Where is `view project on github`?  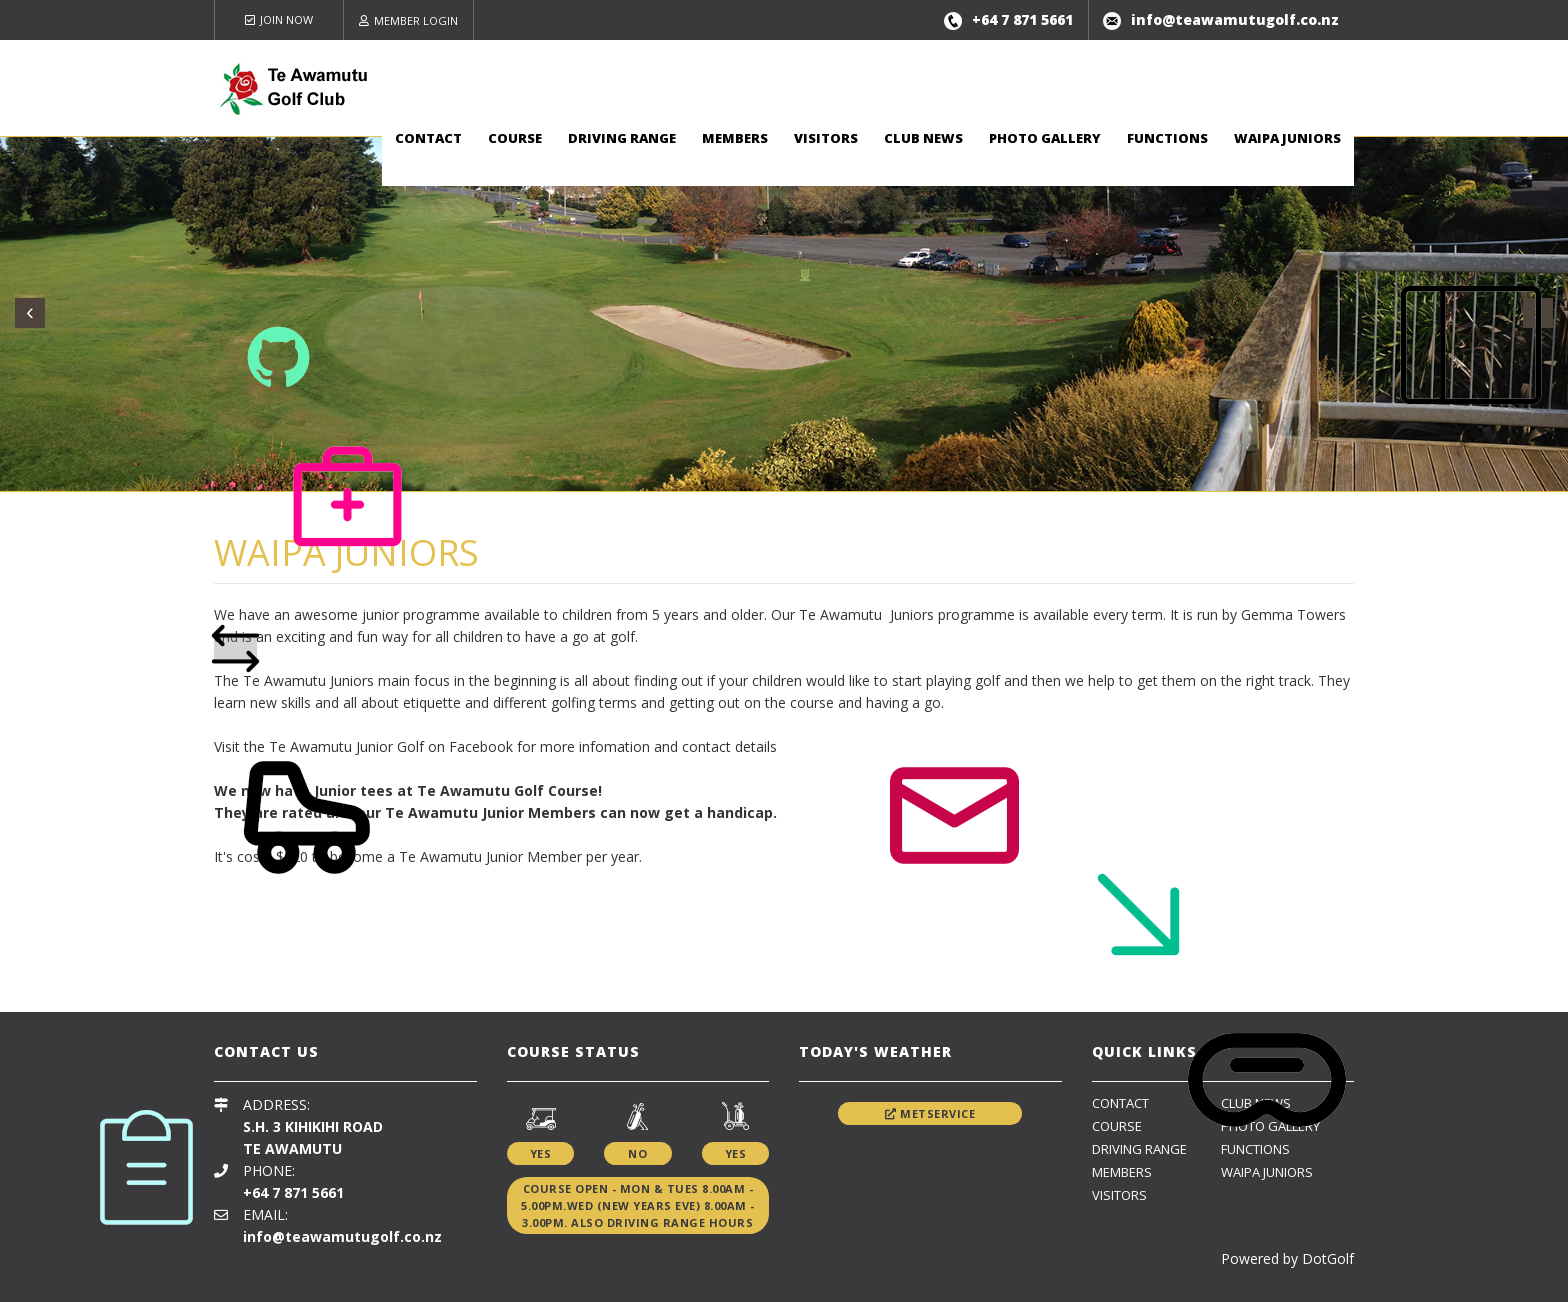
view project on github is located at coordinates (278, 357).